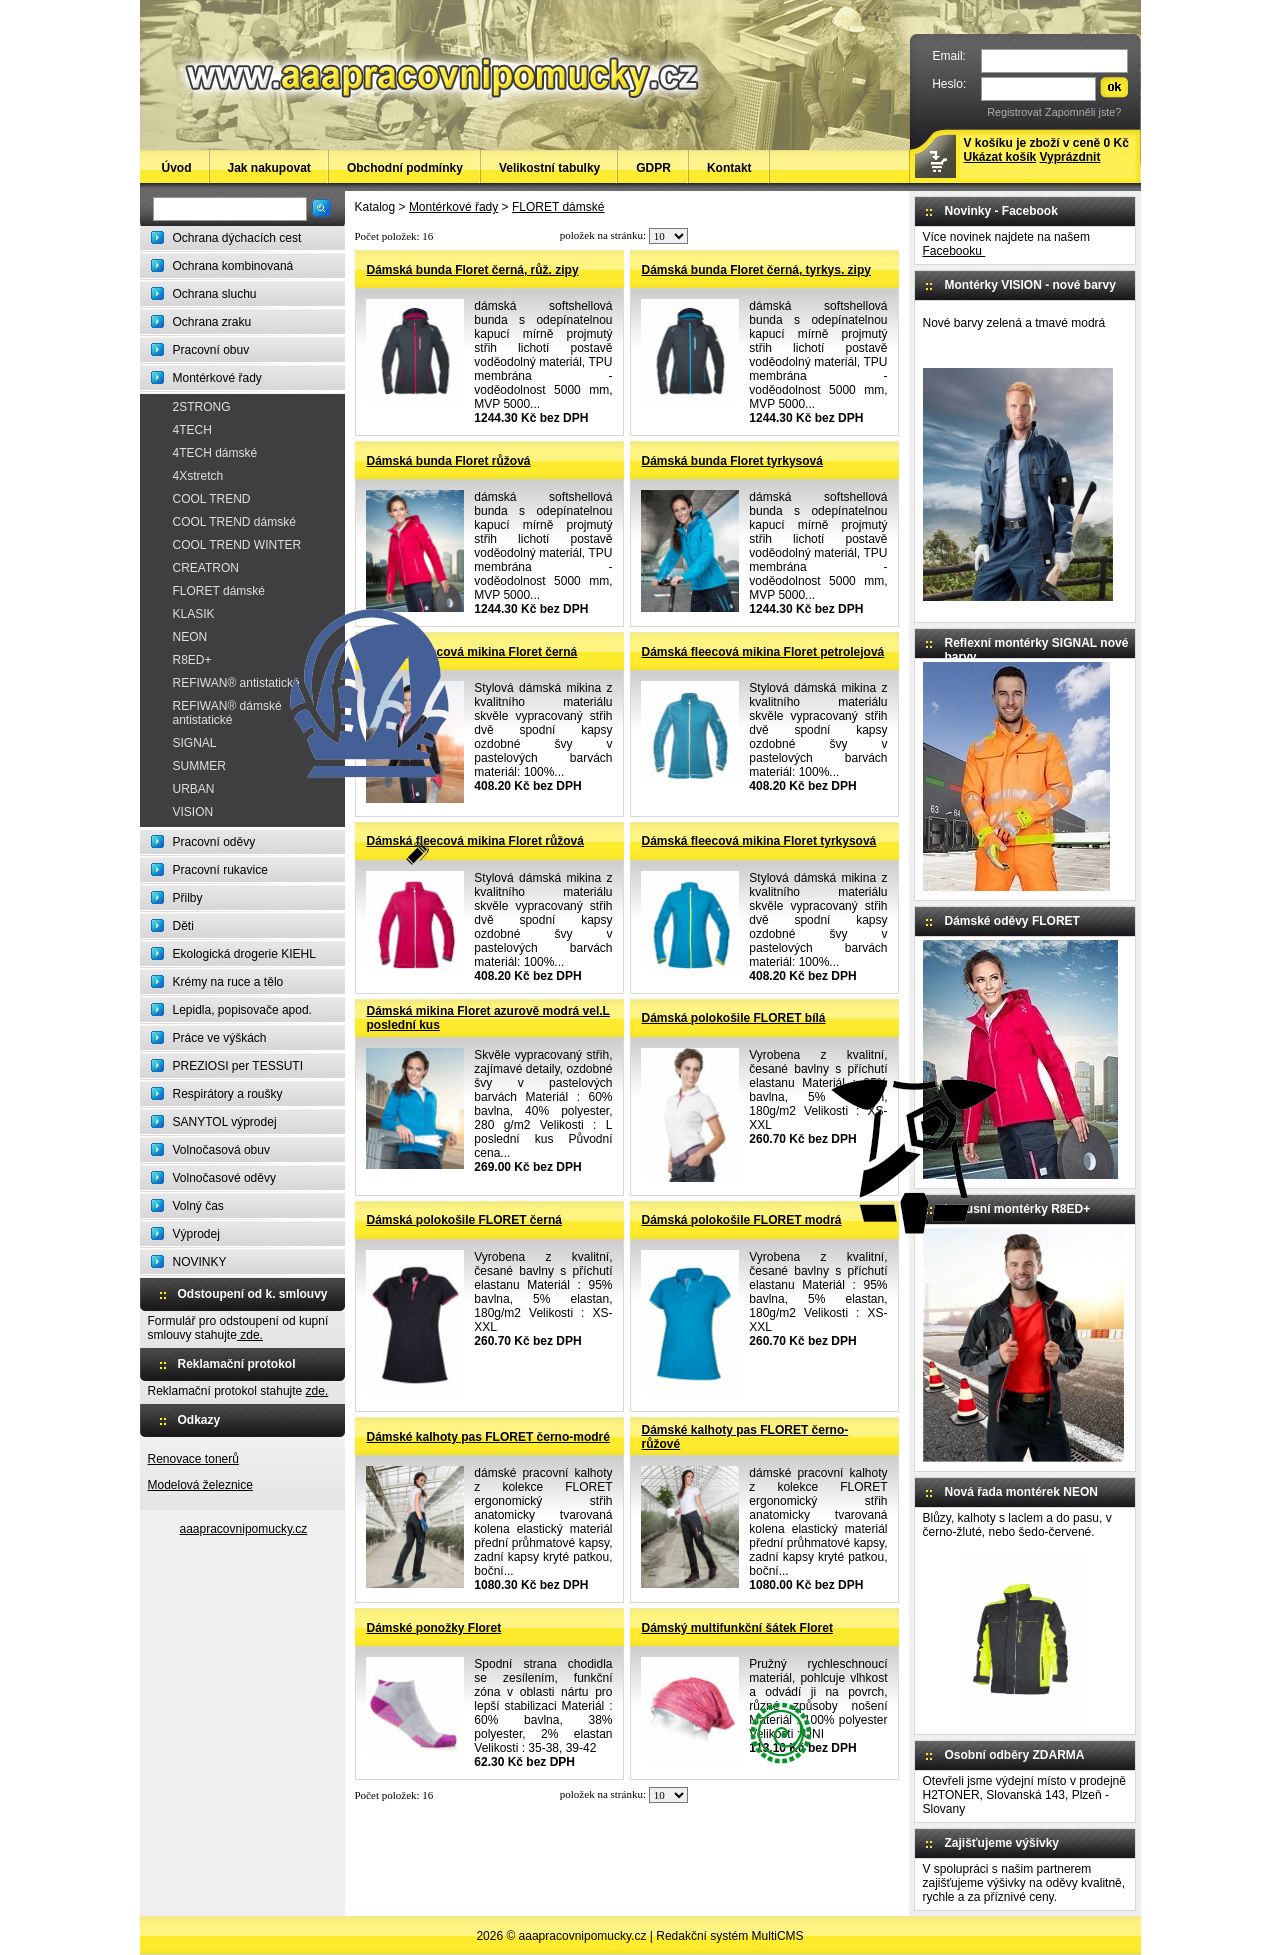 The image size is (1280, 1955). Describe the element at coordinates (417, 853) in the screenshot. I see `equip stun grenade weapon` at that location.